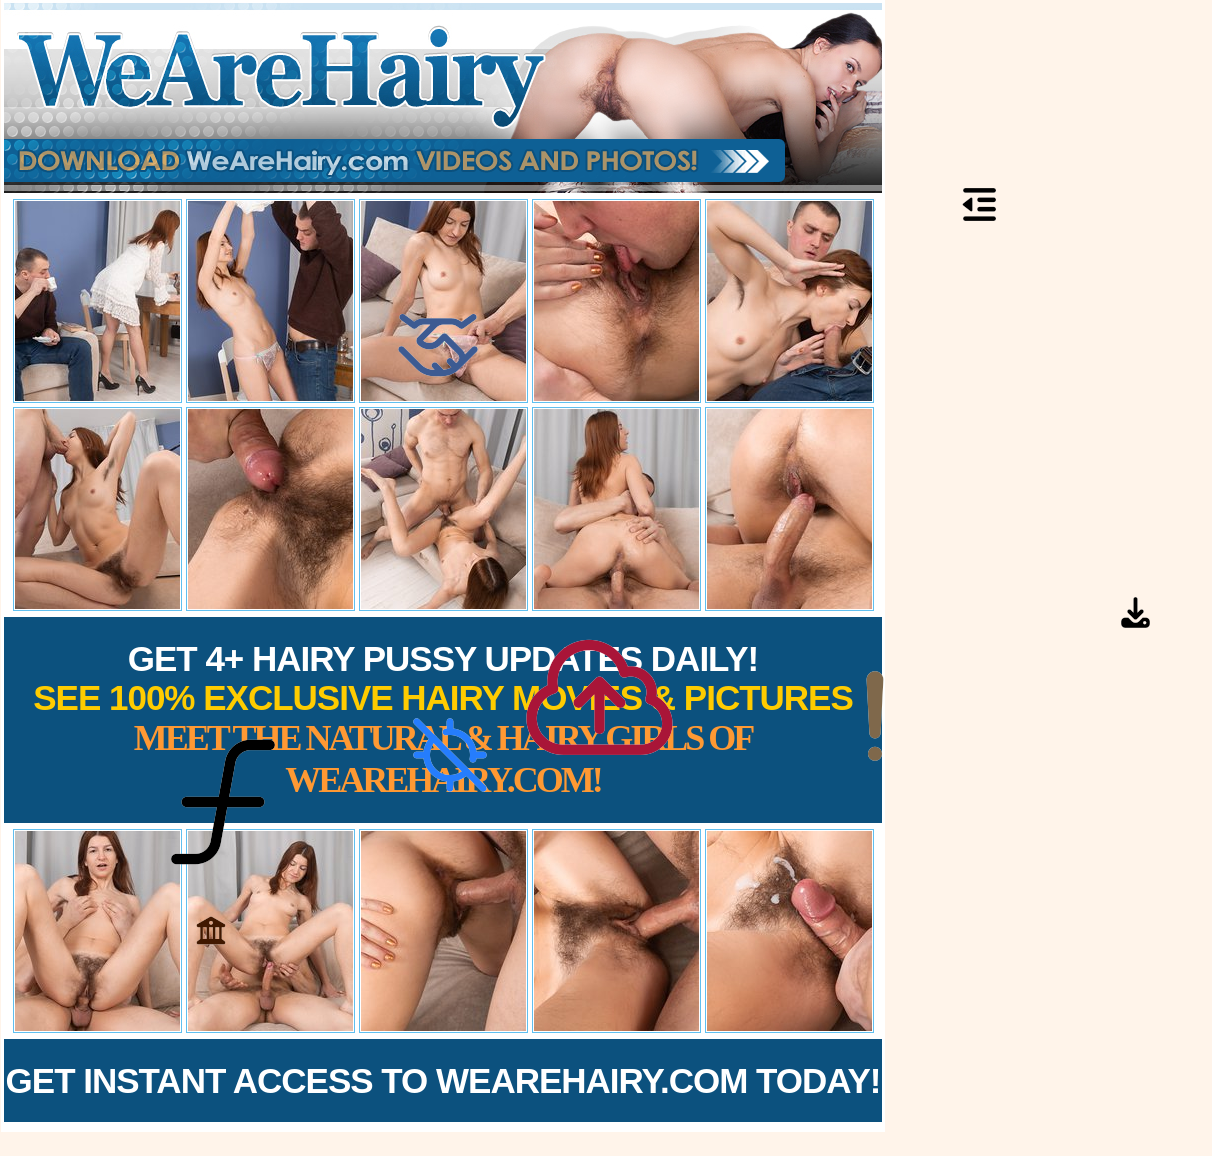 The width and height of the screenshot is (1212, 1156). What do you see at coordinates (979, 204) in the screenshot?
I see `decrease text indentation` at bounding box center [979, 204].